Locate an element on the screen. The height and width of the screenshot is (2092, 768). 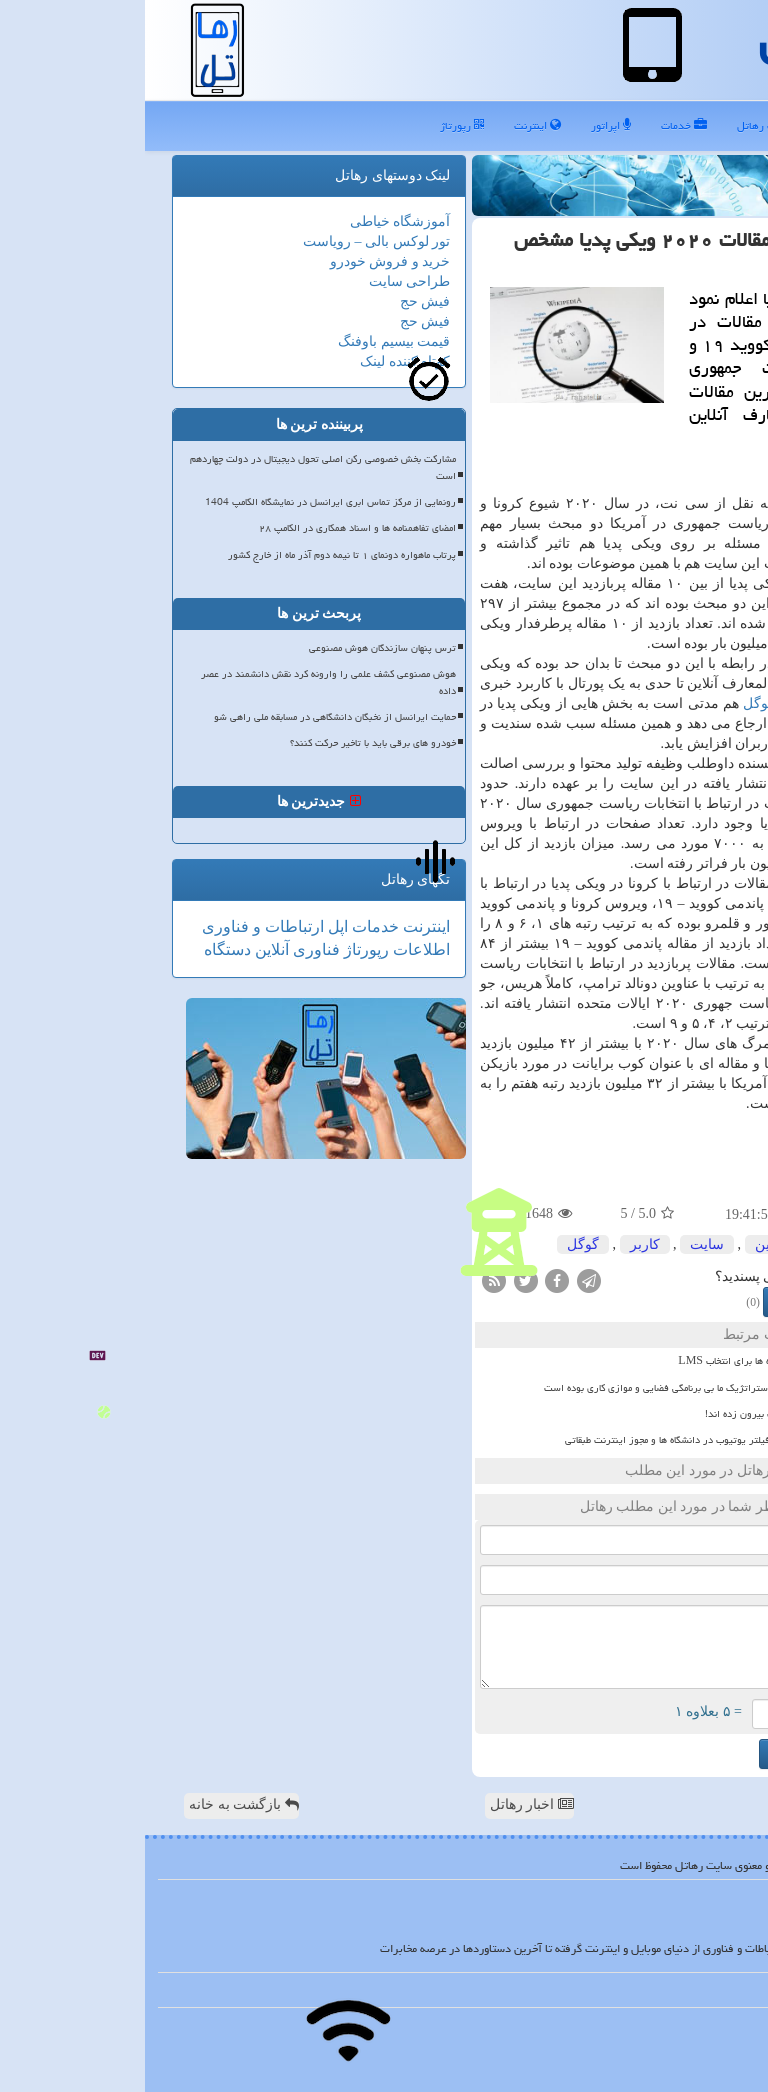
link to dev.to developer community profile is located at coordinates (97, 1355).